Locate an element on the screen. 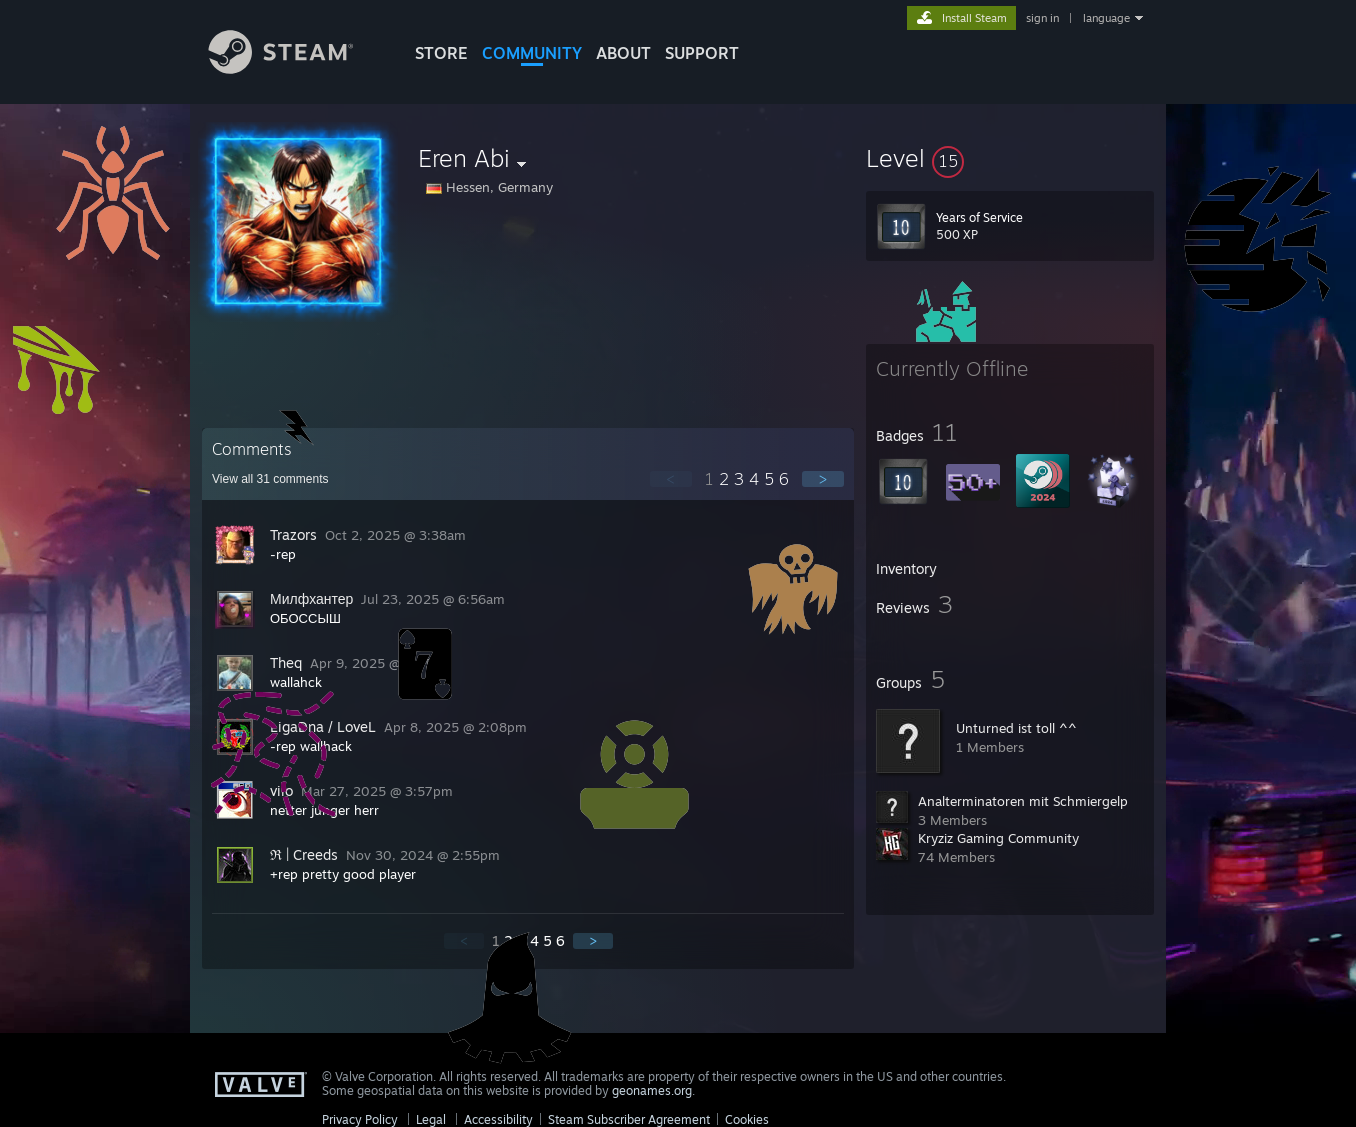 This screenshot has width=1356, height=1127. indicates catastrophic event or destruction in gameplay is located at coordinates (1258, 239).